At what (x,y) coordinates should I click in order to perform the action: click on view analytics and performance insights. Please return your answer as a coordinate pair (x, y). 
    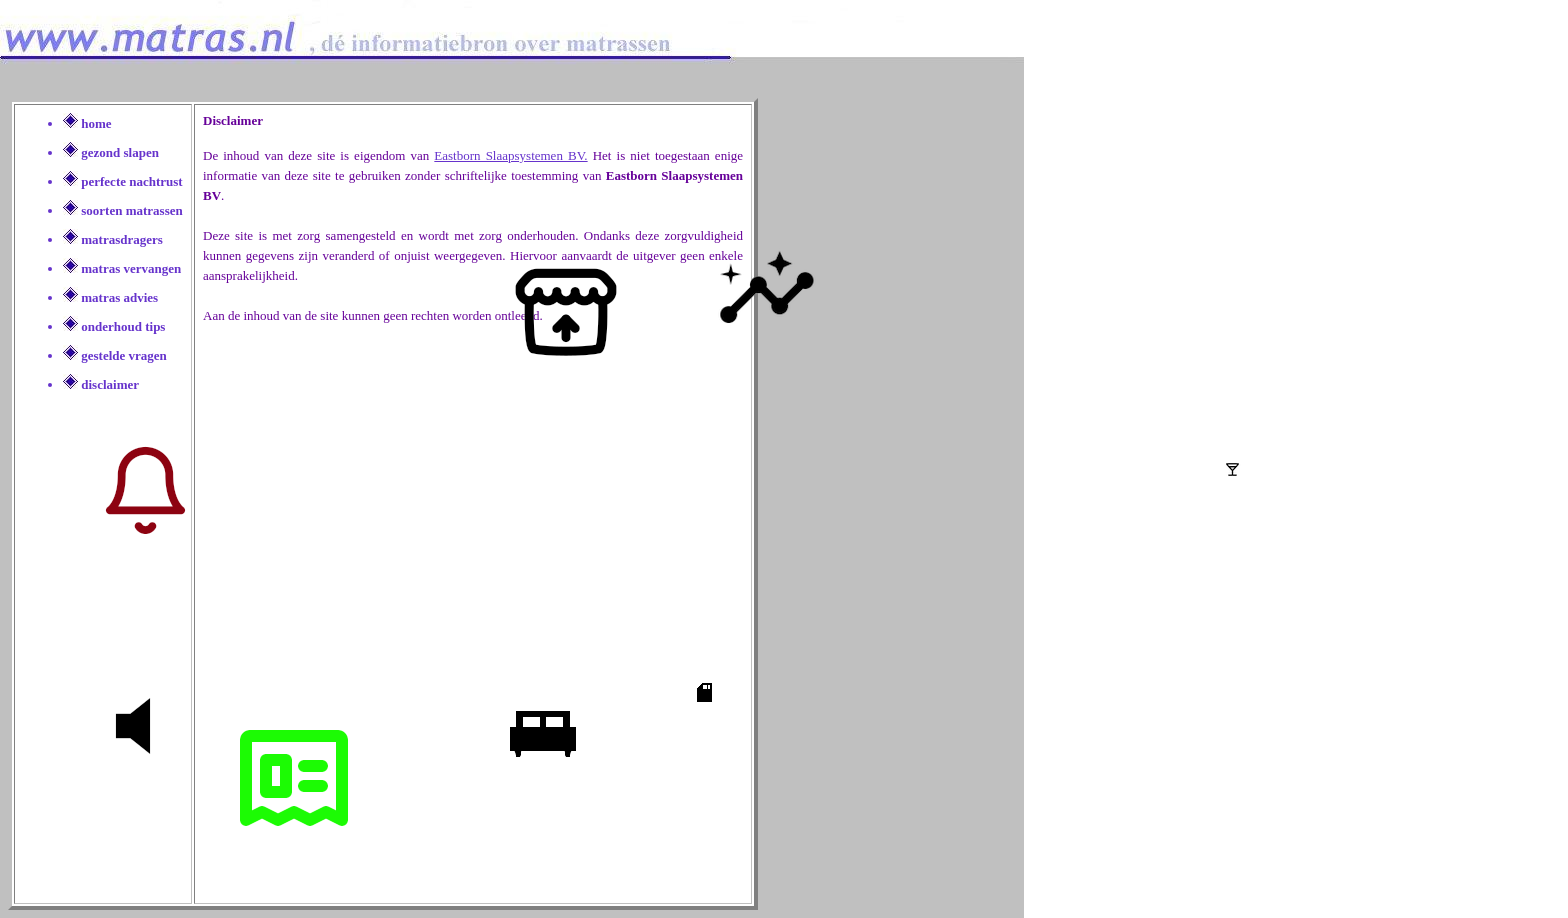
    Looking at the image, I should click on (767, 289).